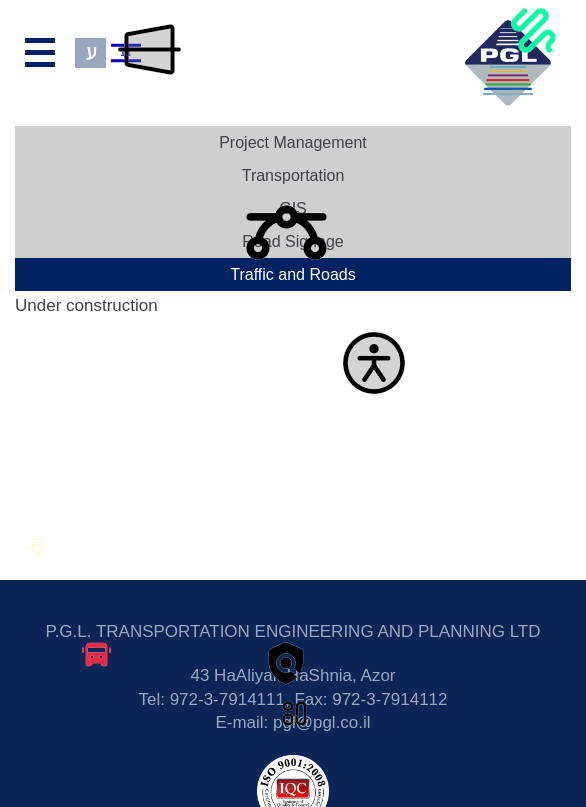 The height and width of the screenshot is (807, 586). I want to click on view privacy policy or terms, so click(286, 663).